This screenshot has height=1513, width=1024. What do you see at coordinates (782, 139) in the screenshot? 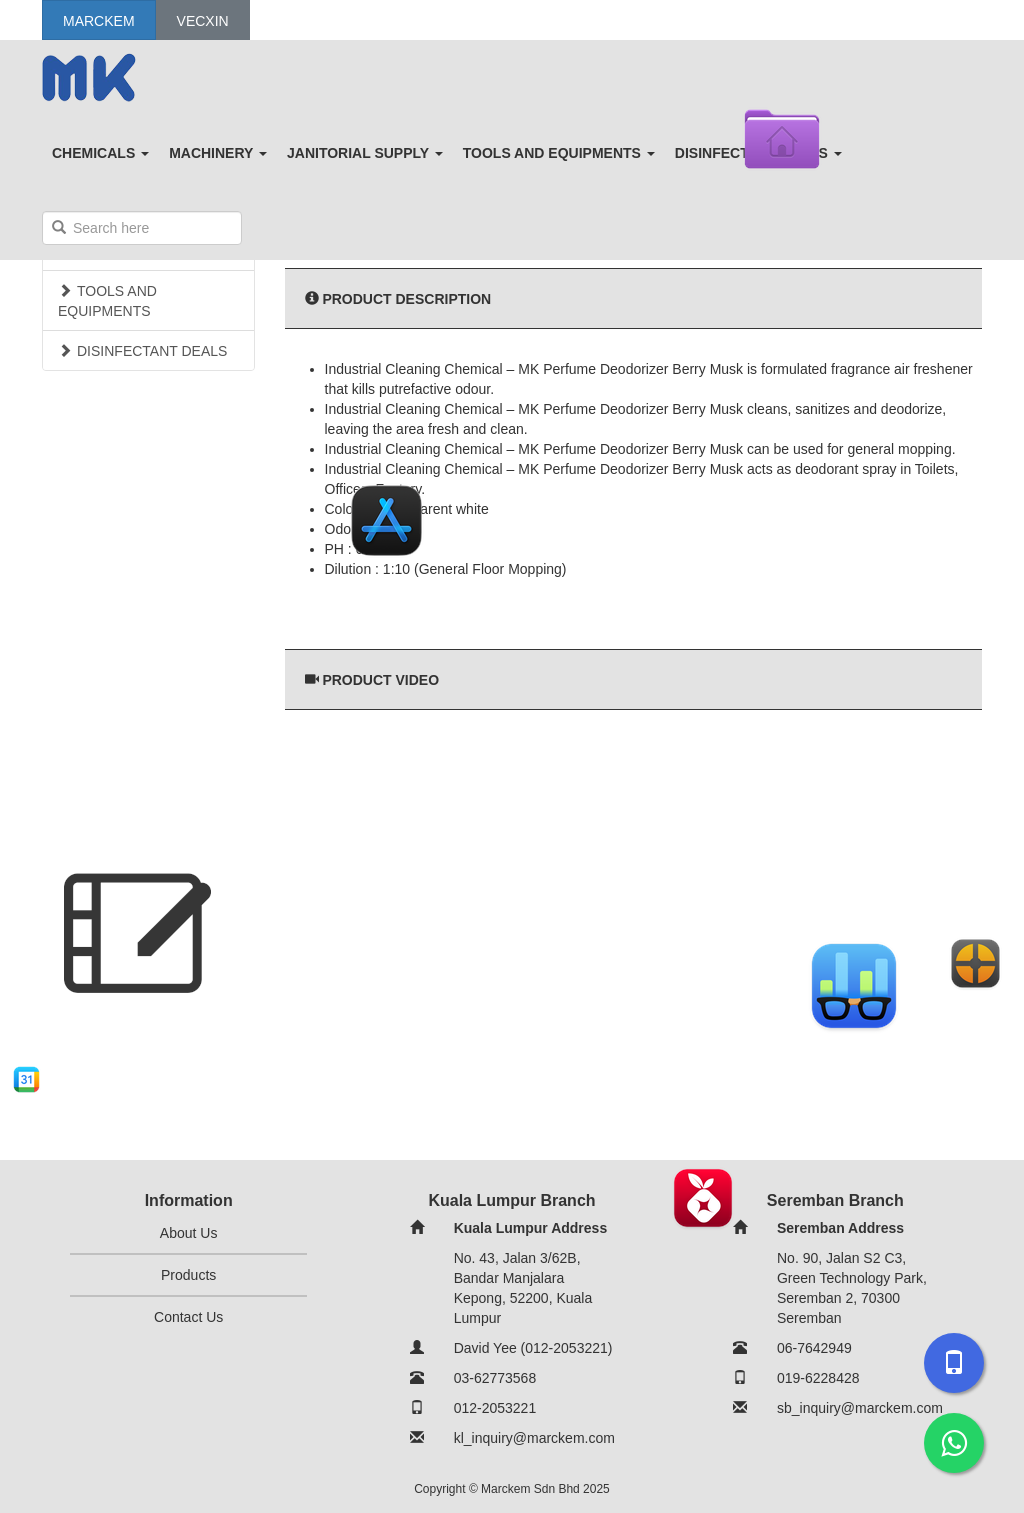
I see `access your home folder` at bounding box center [782, 139].